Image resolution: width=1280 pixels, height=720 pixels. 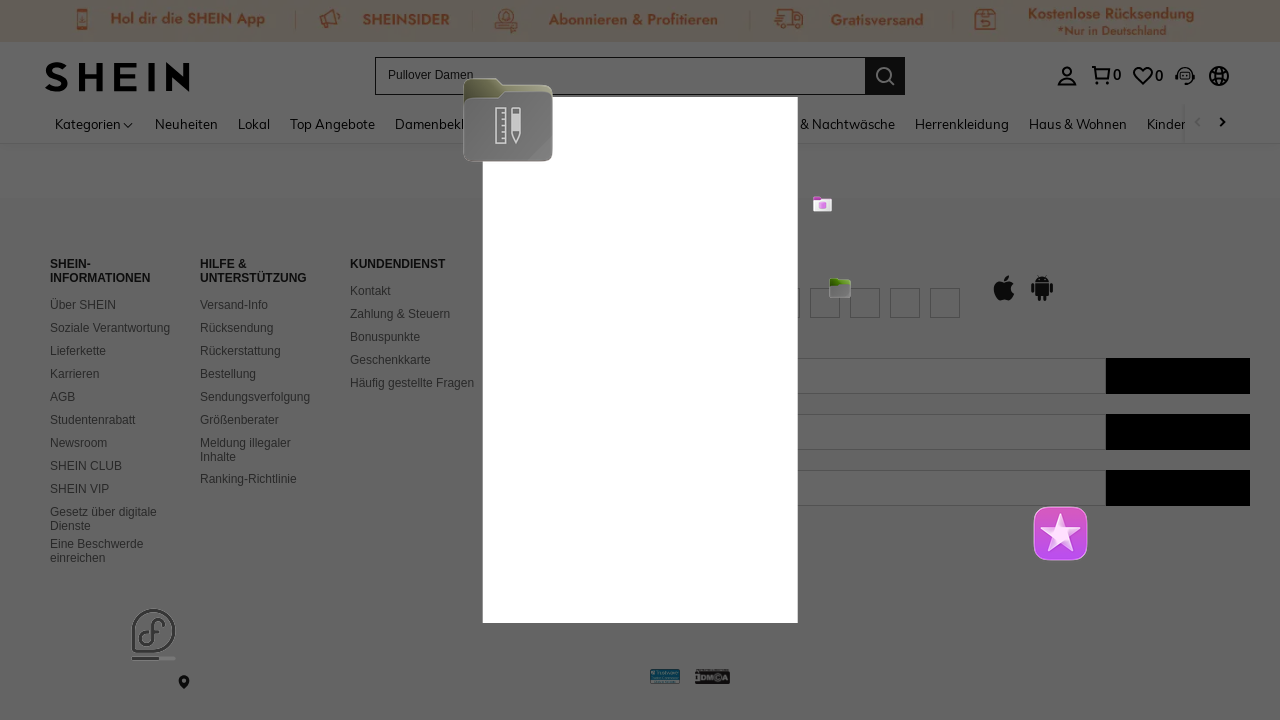 I want to click on launch fedora linux installer, so click(x=153, y=634).